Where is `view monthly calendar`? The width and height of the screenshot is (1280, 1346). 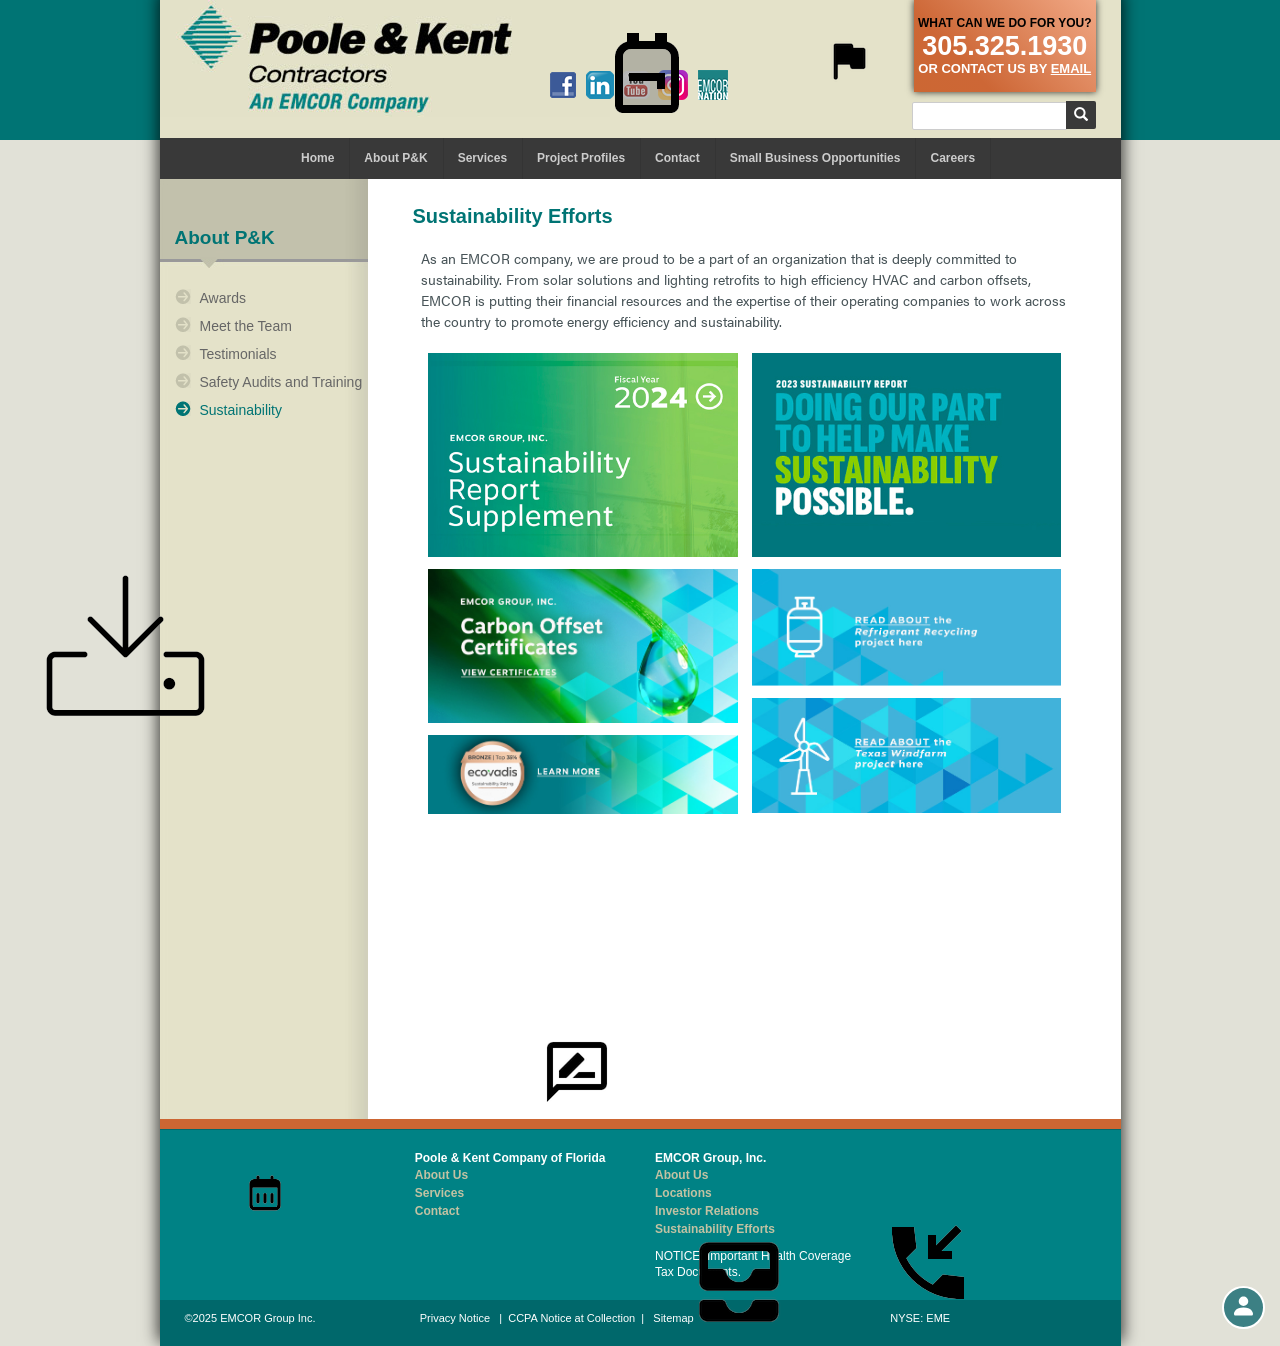
view monthly calendar is located at coordinates (265, 1193).